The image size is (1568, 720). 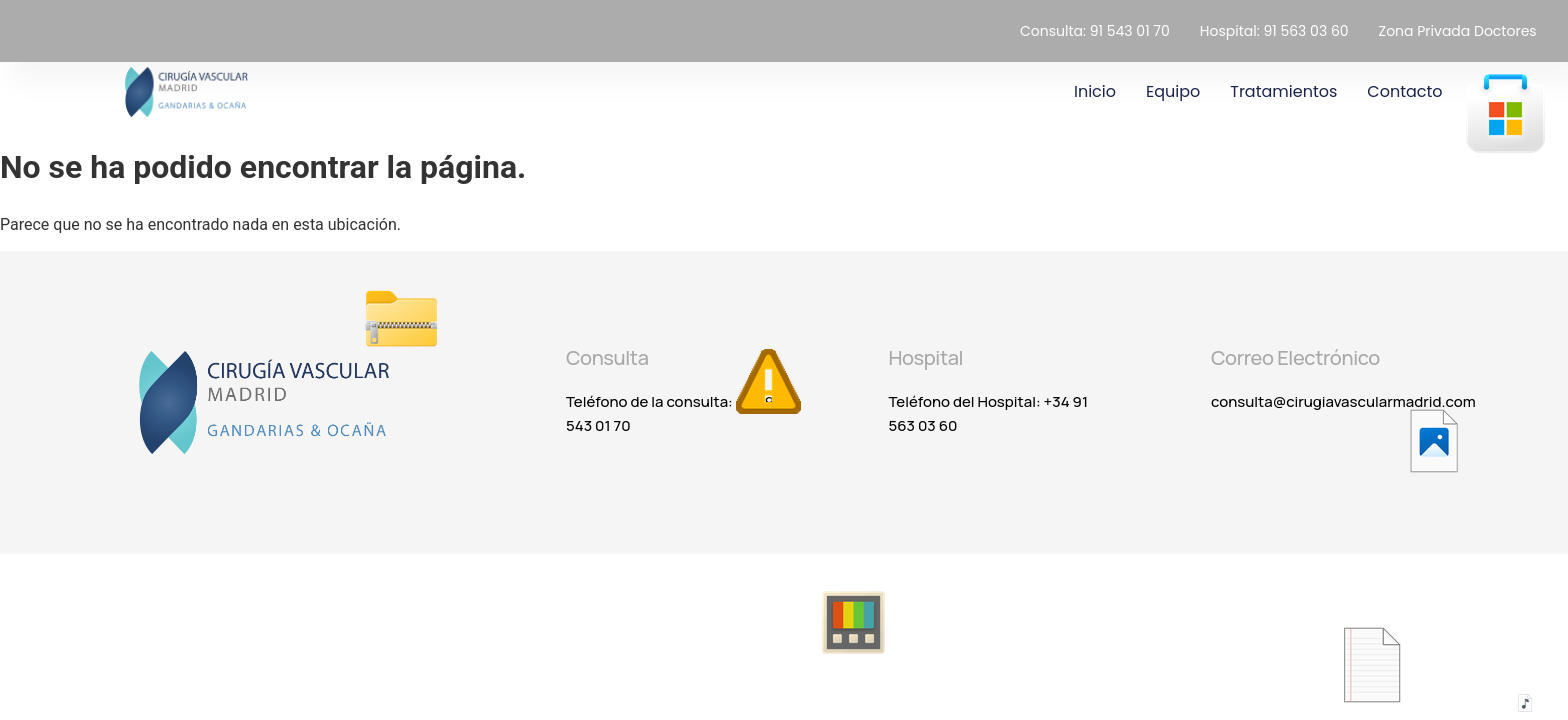 What do you see at coordinates (853, 622) in the screenshot?
I see `open microsoft powertoys application` at bounding box center [853, 622].